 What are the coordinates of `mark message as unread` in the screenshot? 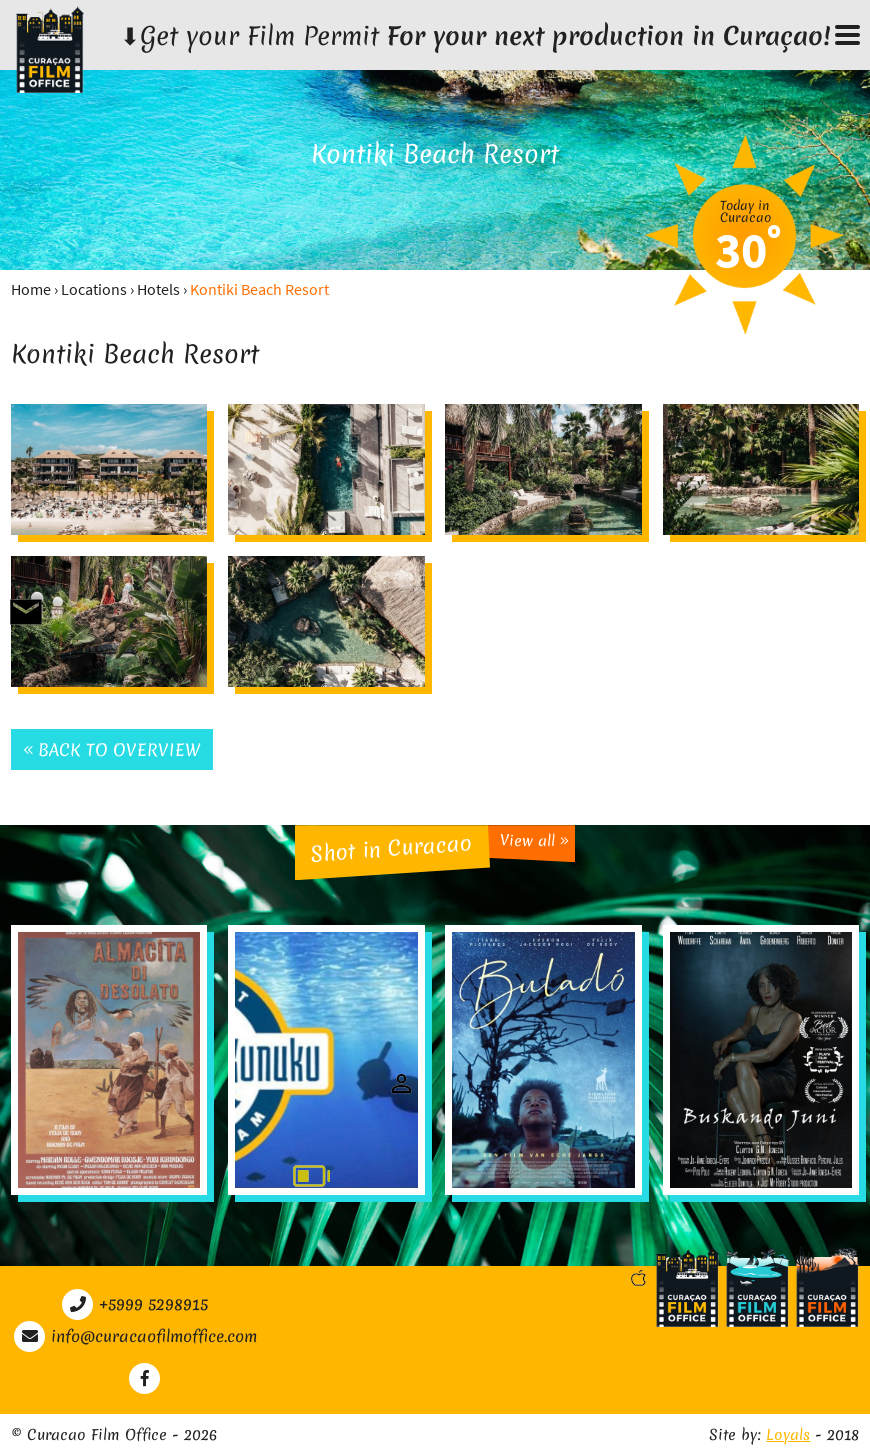 It's located at (26, 612).